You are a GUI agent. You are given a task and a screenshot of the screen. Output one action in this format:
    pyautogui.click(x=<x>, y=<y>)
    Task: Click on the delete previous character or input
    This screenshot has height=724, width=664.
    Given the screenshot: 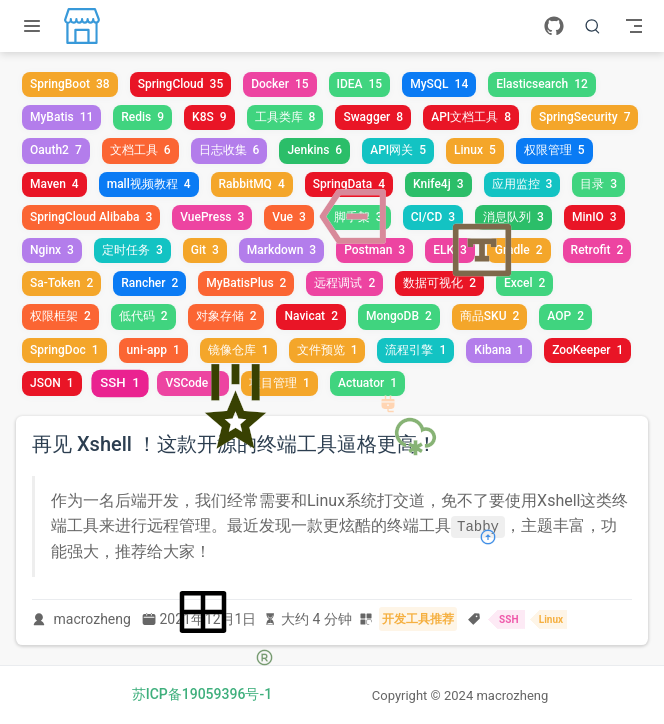 What is the action you would take?
    pyautogui.click(x=355, y=216)
    